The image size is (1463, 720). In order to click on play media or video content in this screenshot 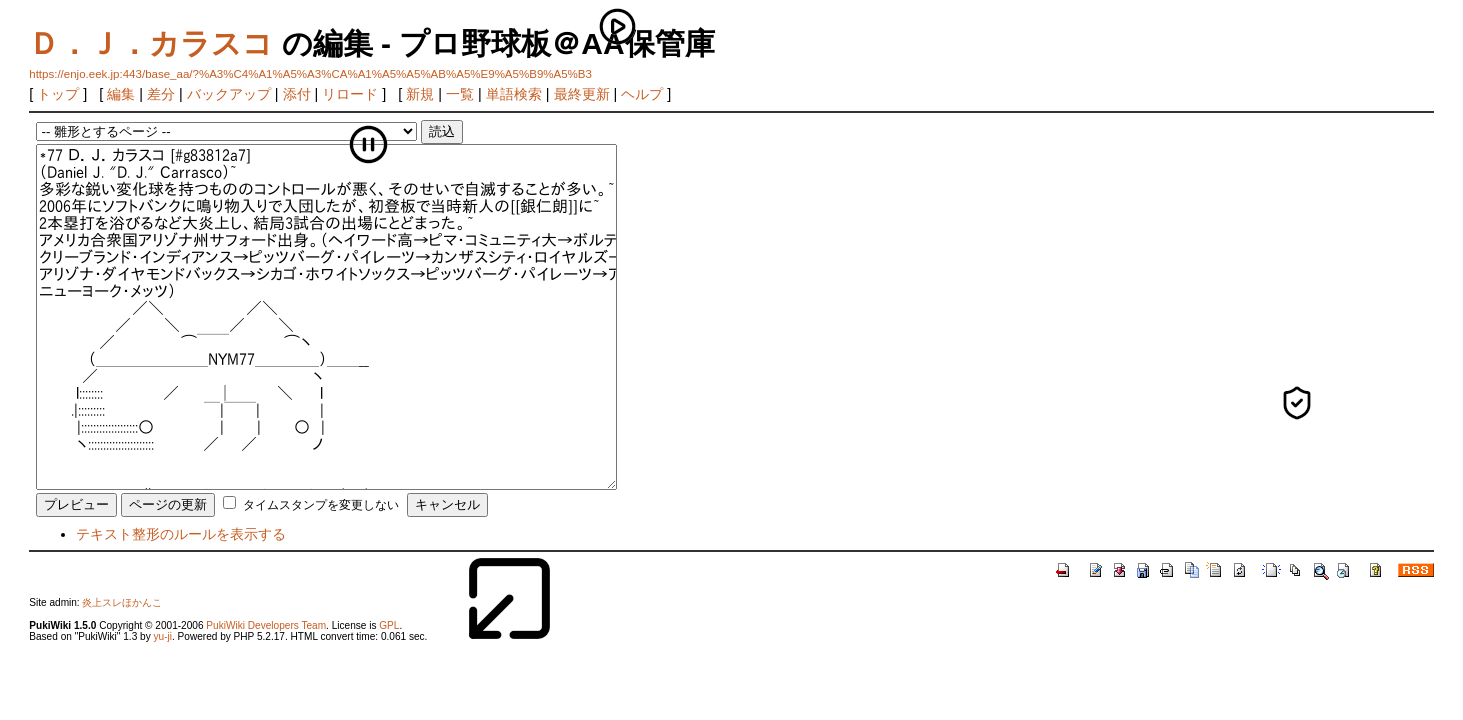, I will do `click(617, 26)`.